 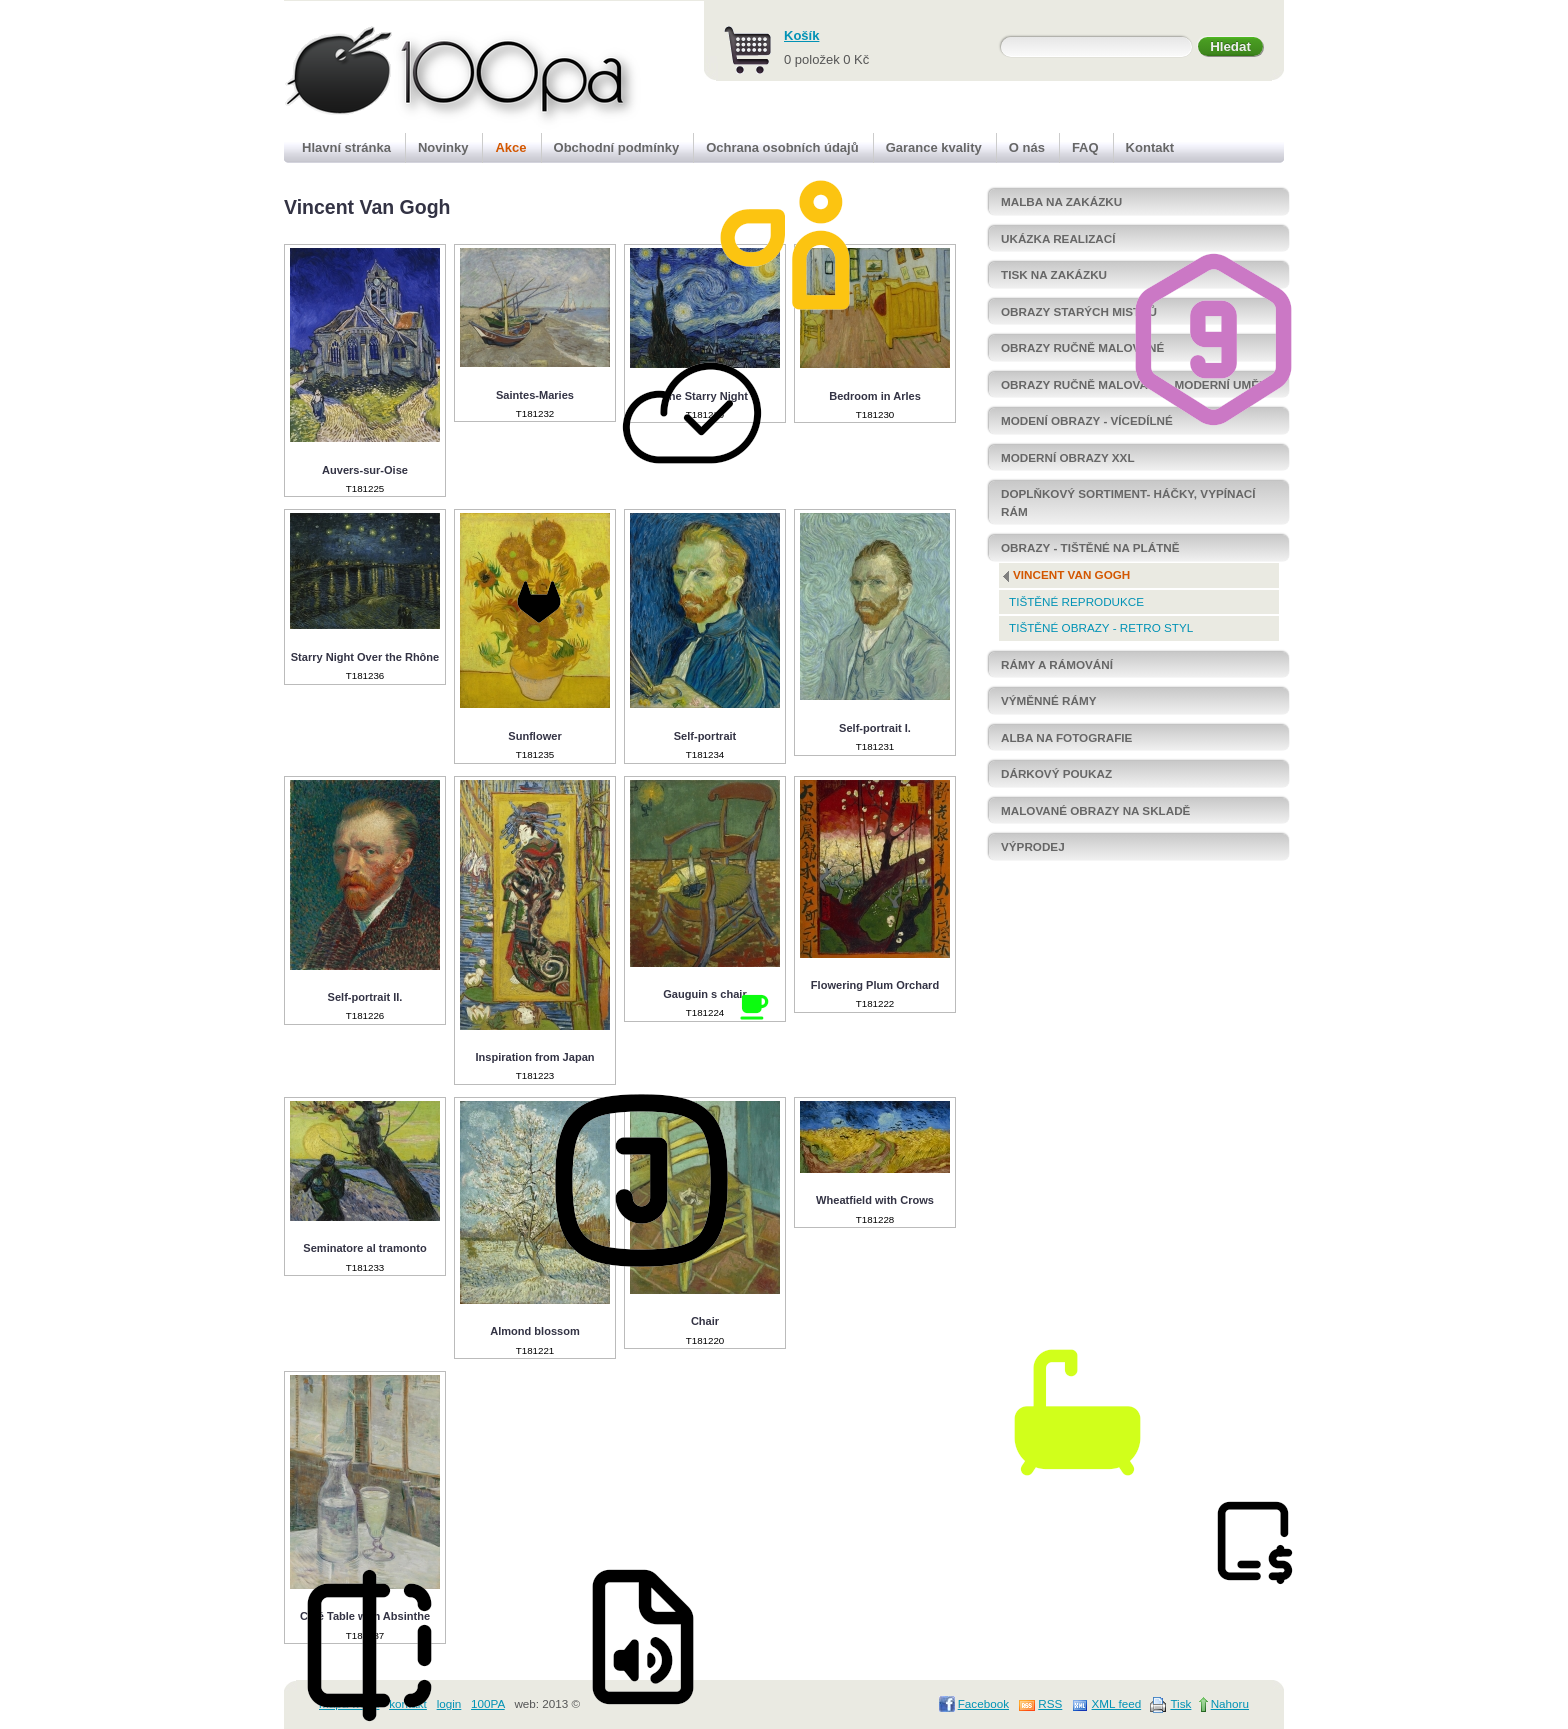 I want to click on open GitLab repository, so click(x=539, y=602).